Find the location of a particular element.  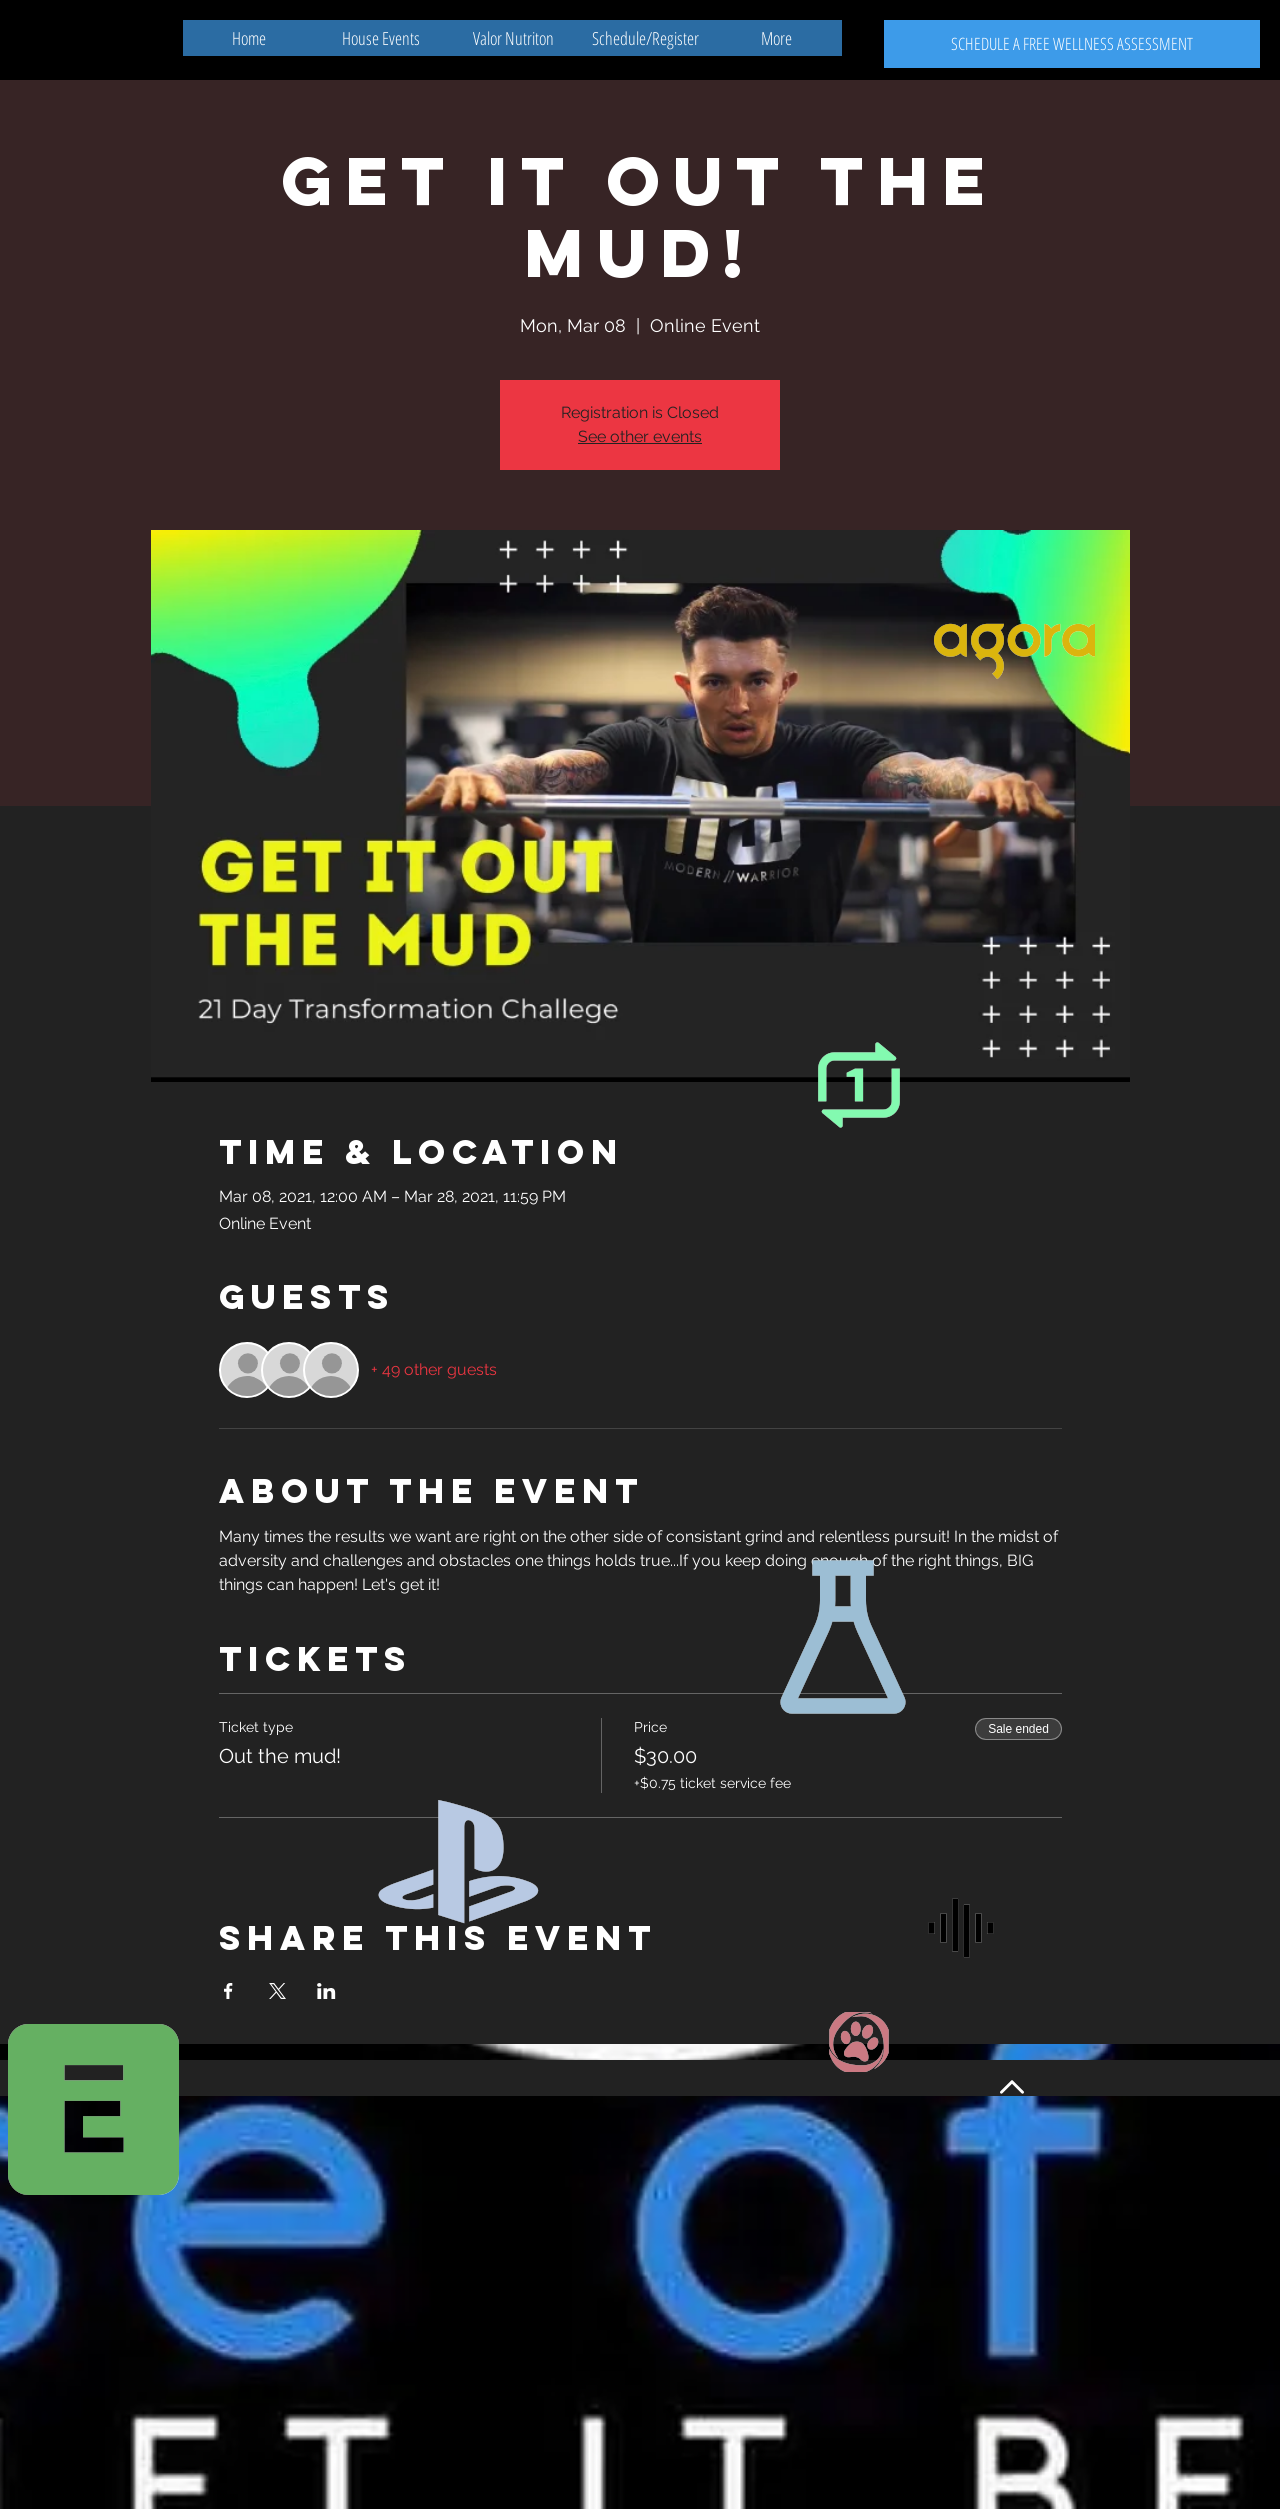

voice recognition or audio input active is located at coordinates (961, 1928).